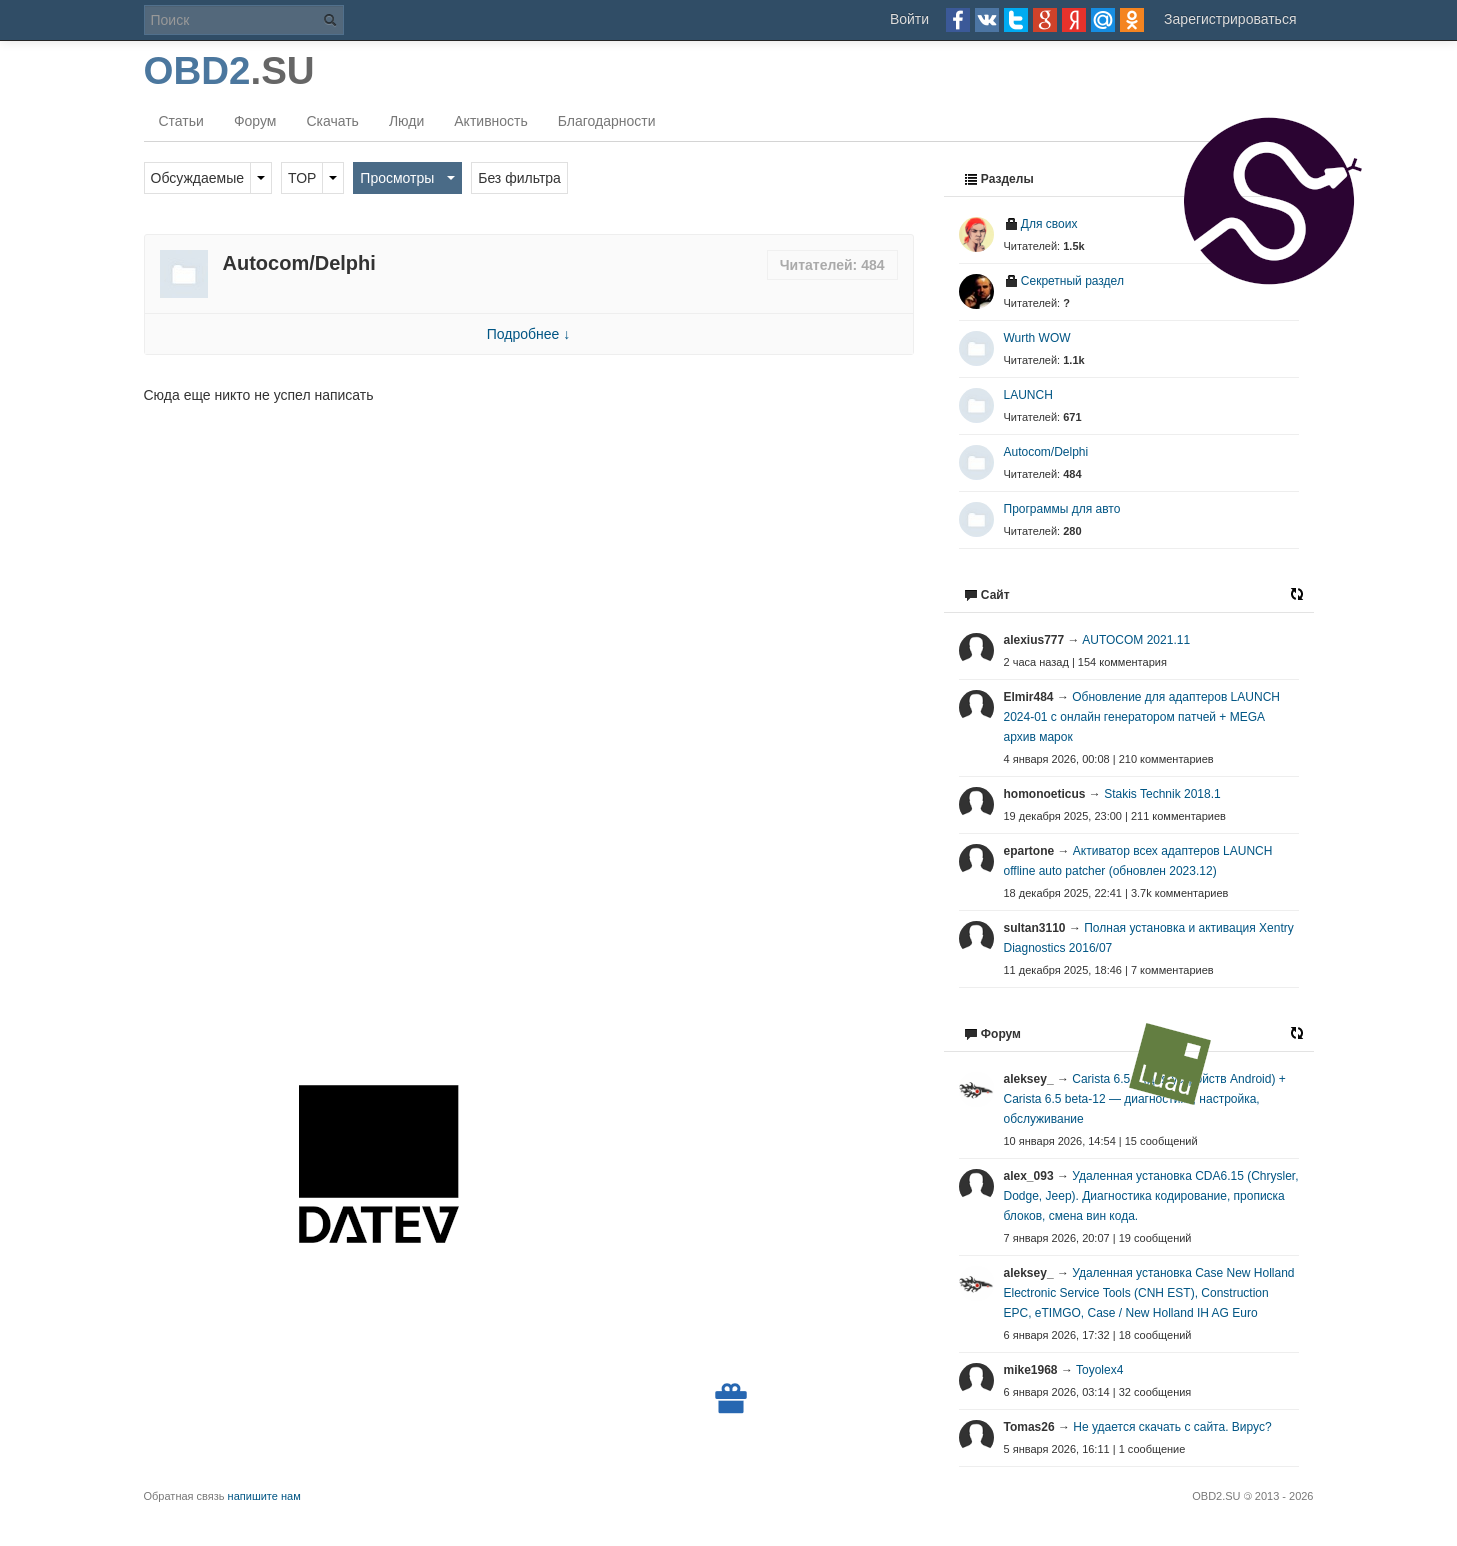 This screenshot has height=1546, width=1457. What do you see at coordinates (731, 1399) in the screenshot?
I see `view gifts or rewards` at bounding box center [731, 1399].